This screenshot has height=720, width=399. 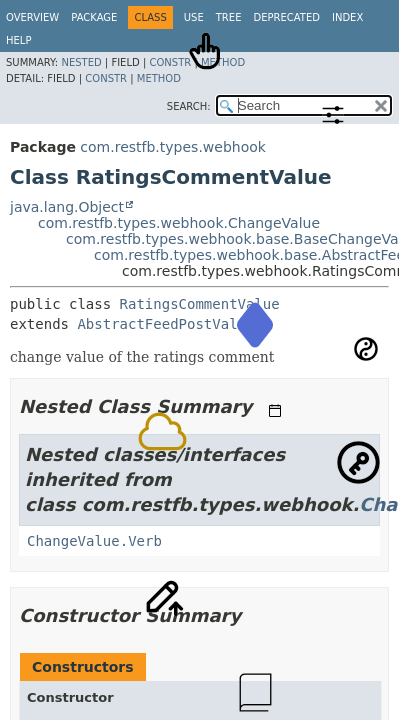 What do you see at coordinates (255, 692) in the screenshot?
I see `open a book or reading view` at bounding box center [255, 692].